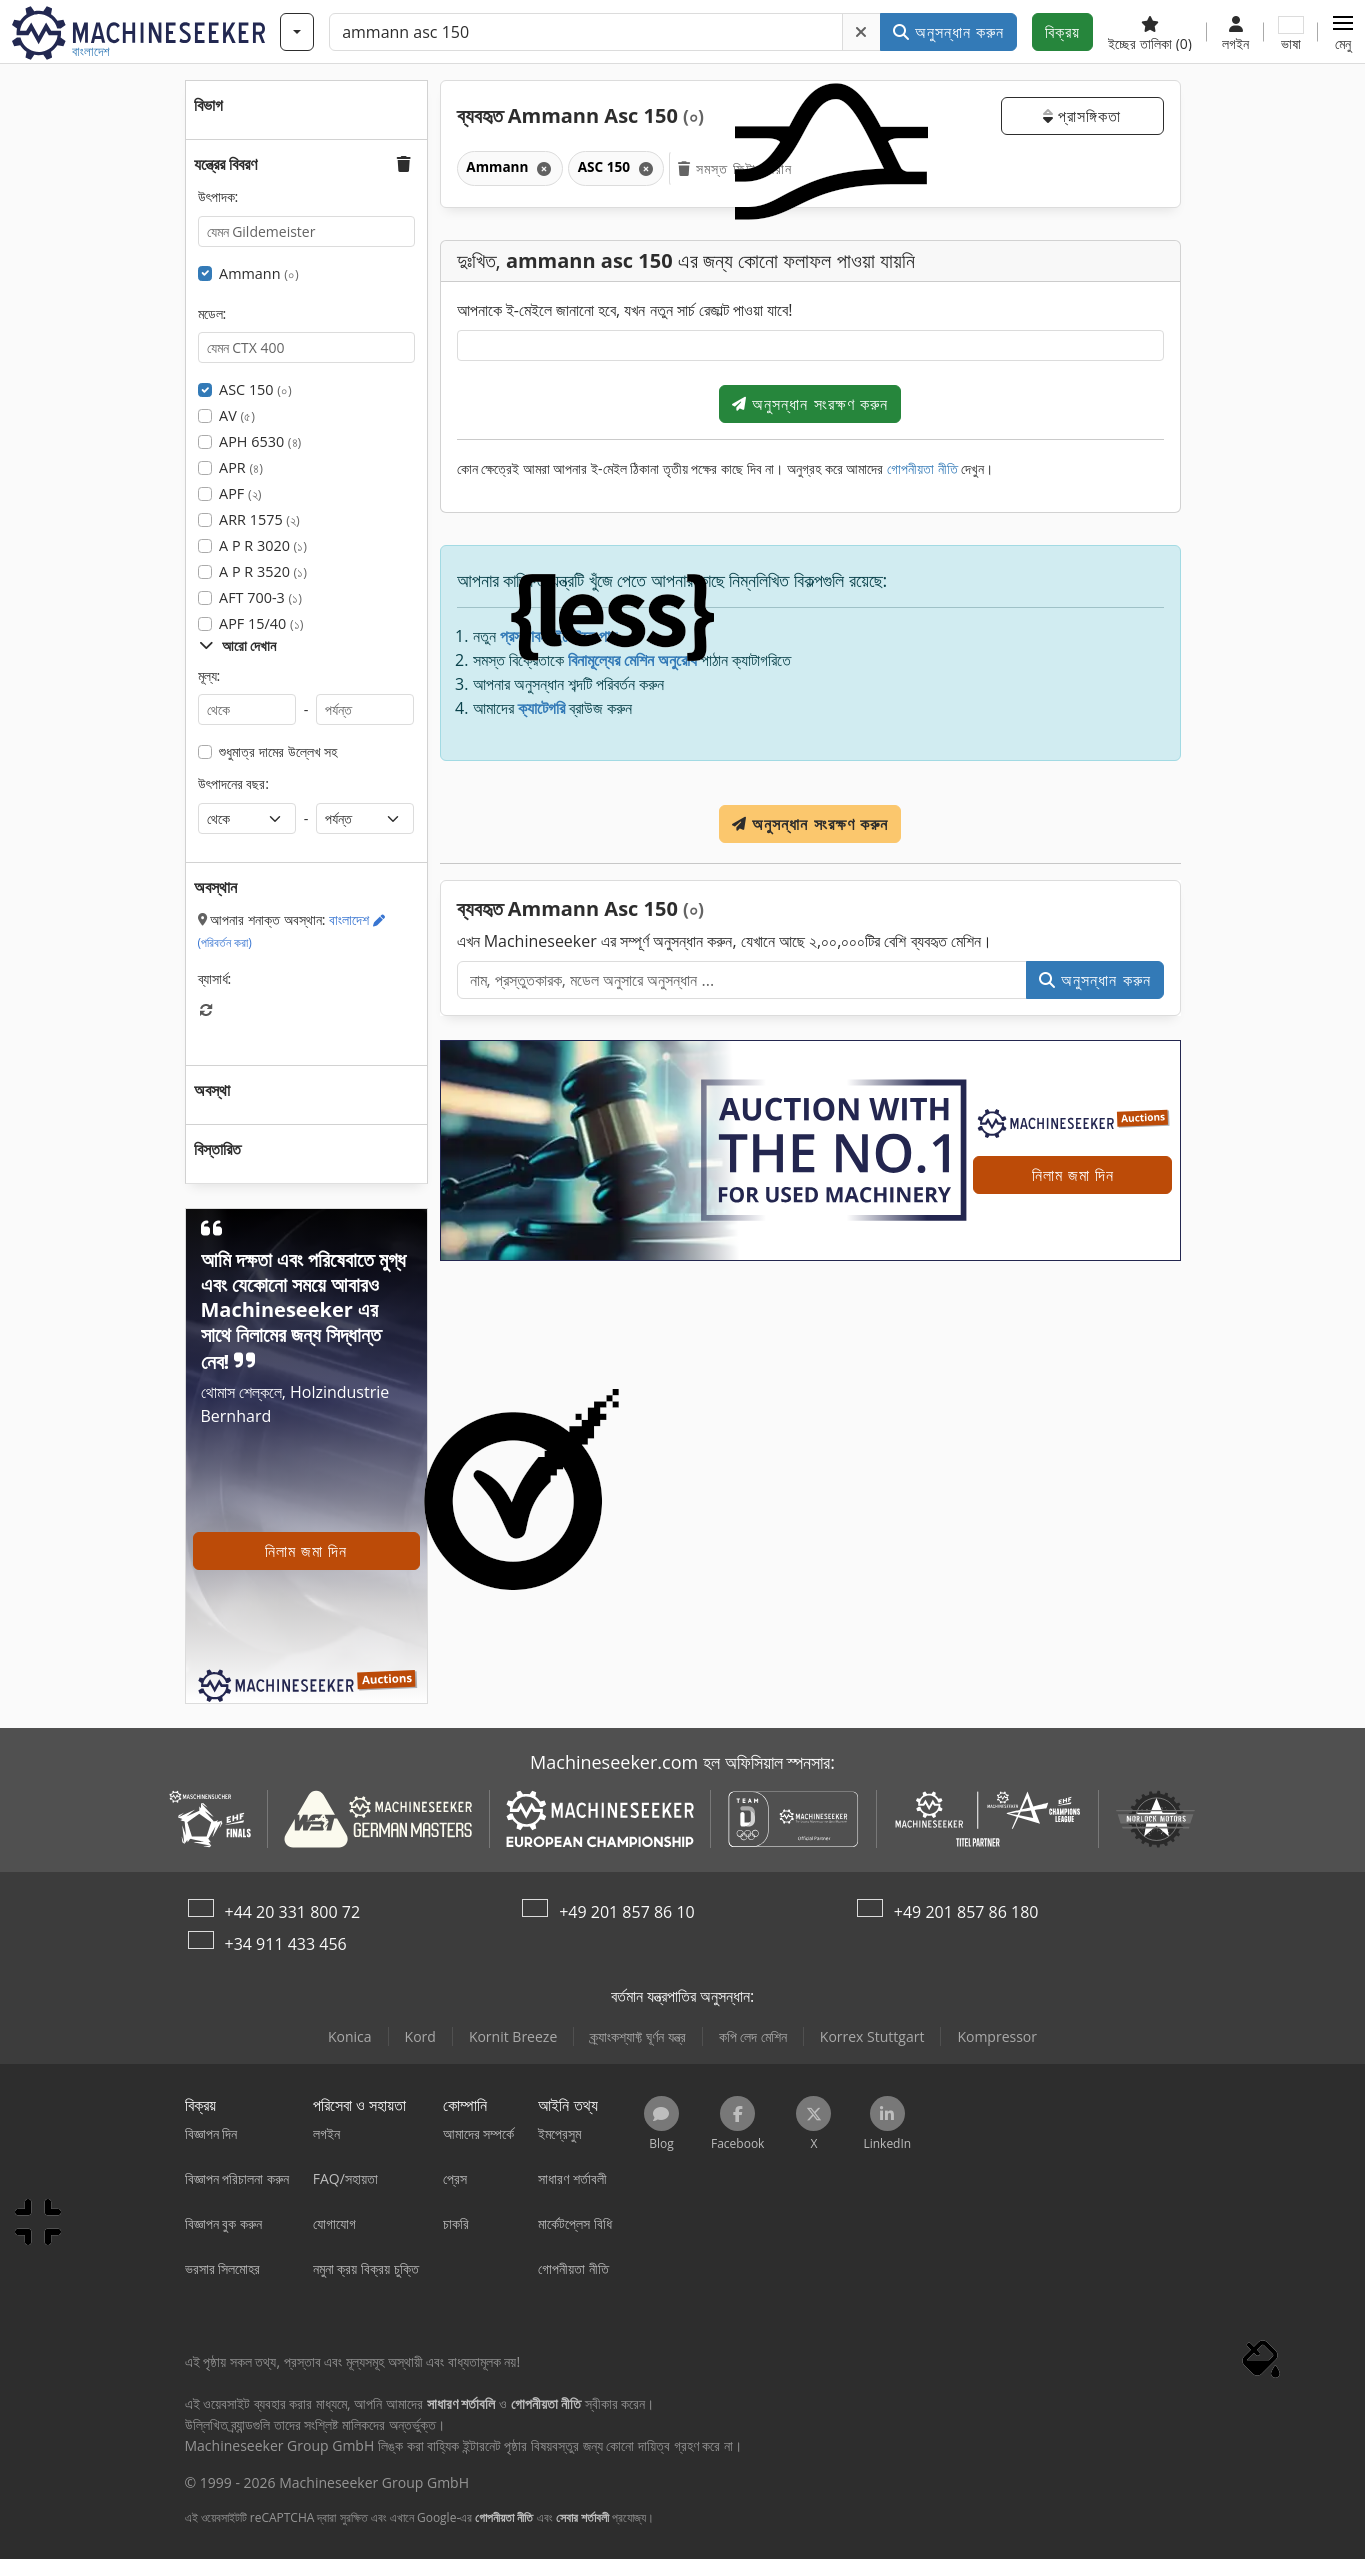 This screenshot has width=1365, height=2559. Describe the element at coordinates (612, 617) in the screenshot. I see `less css preprocessor logo` at that location.